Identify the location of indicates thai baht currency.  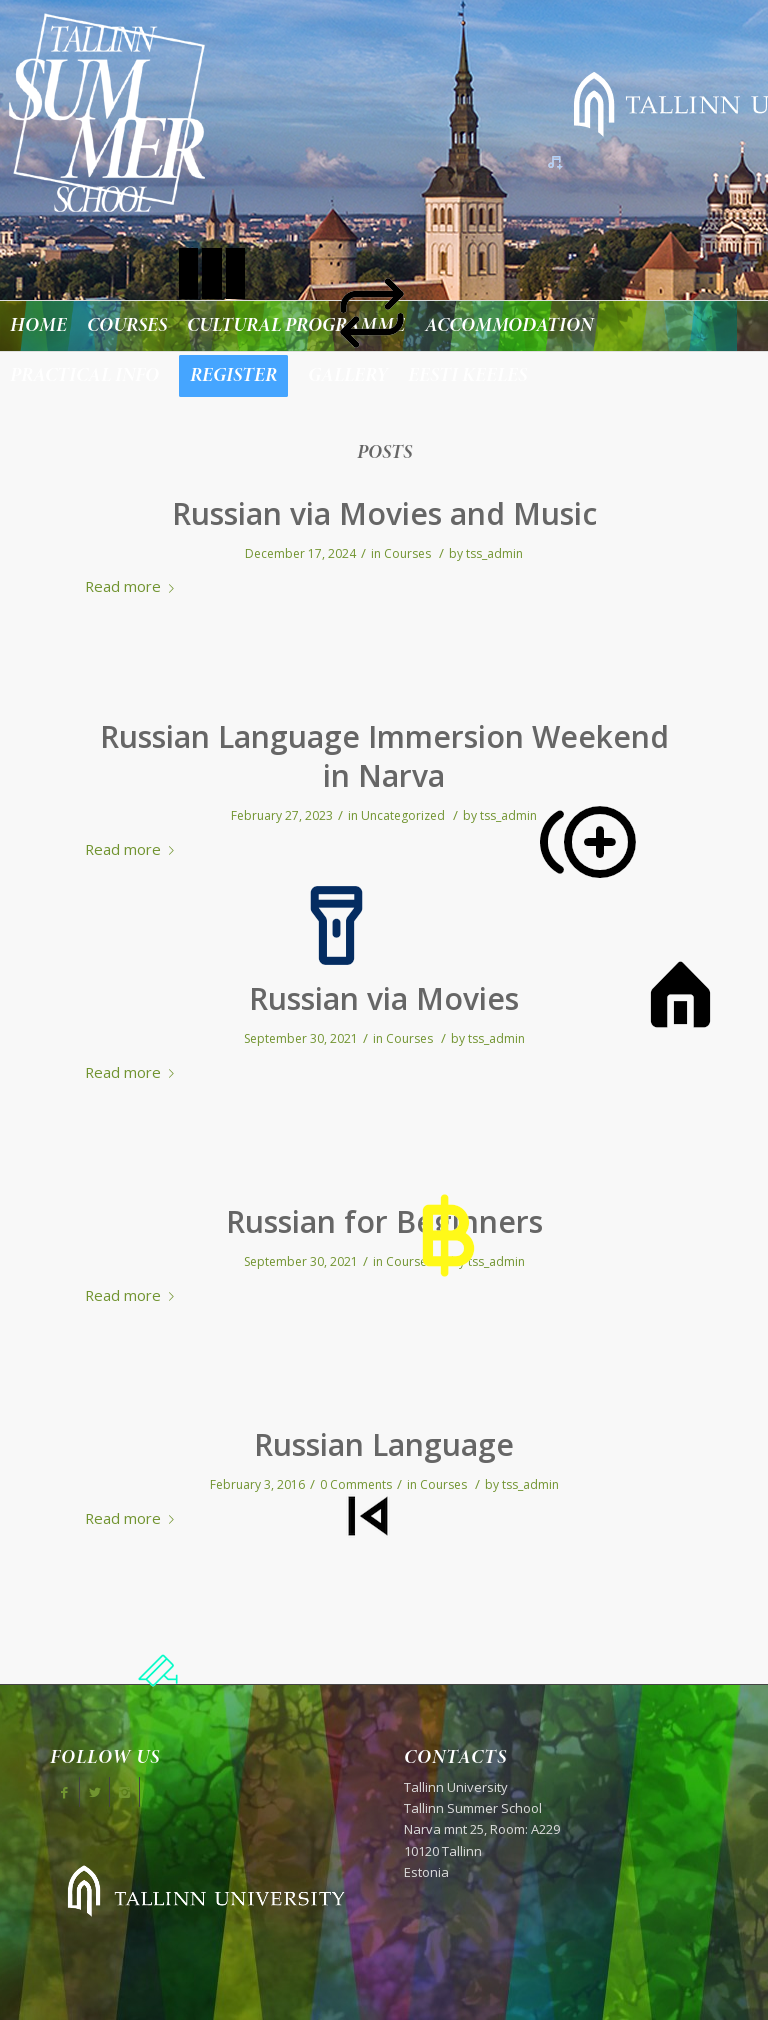
(448, 1235).